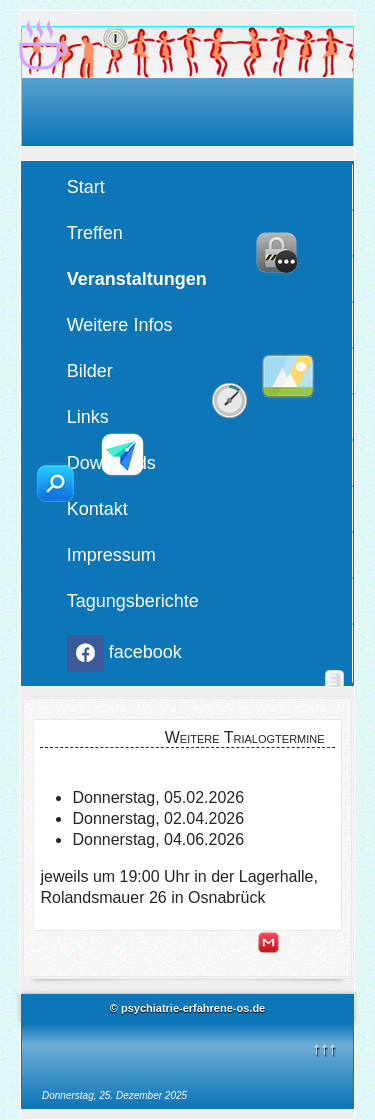  Describe the element at coordinates (288, 376) in the screenshot. I see `open photo management app` at that location.